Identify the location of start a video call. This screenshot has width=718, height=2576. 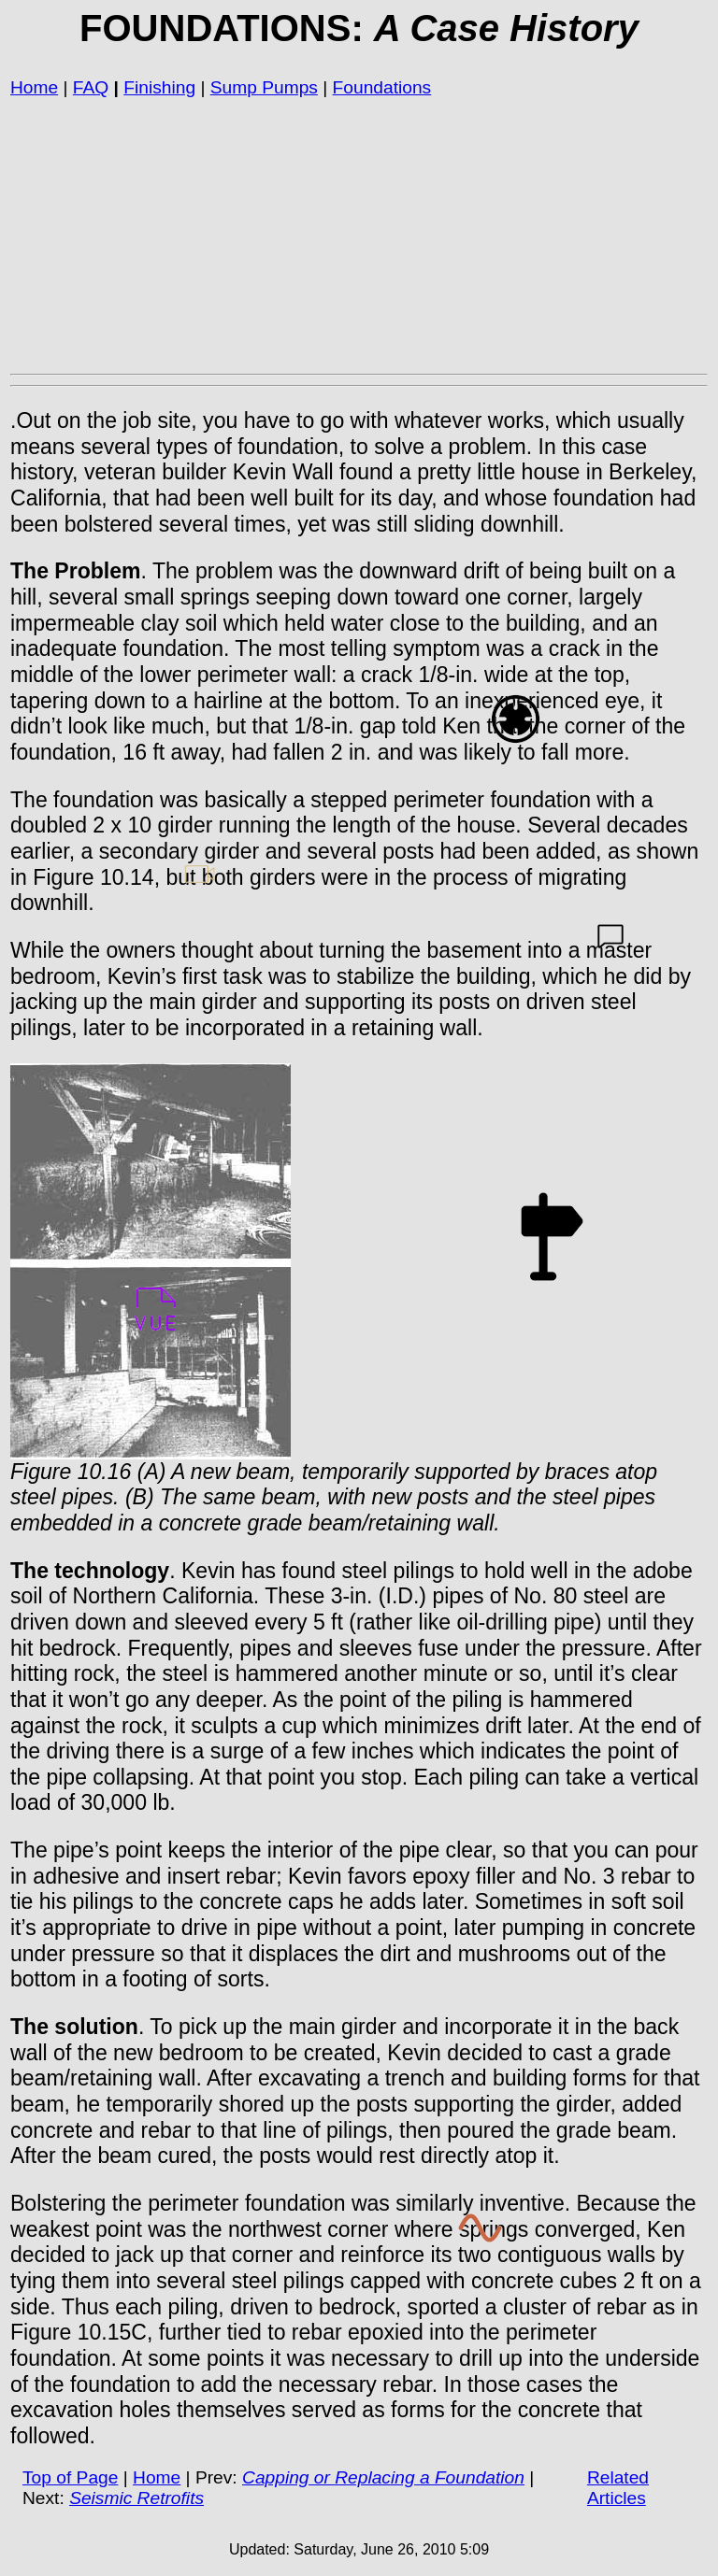
(198, 874).